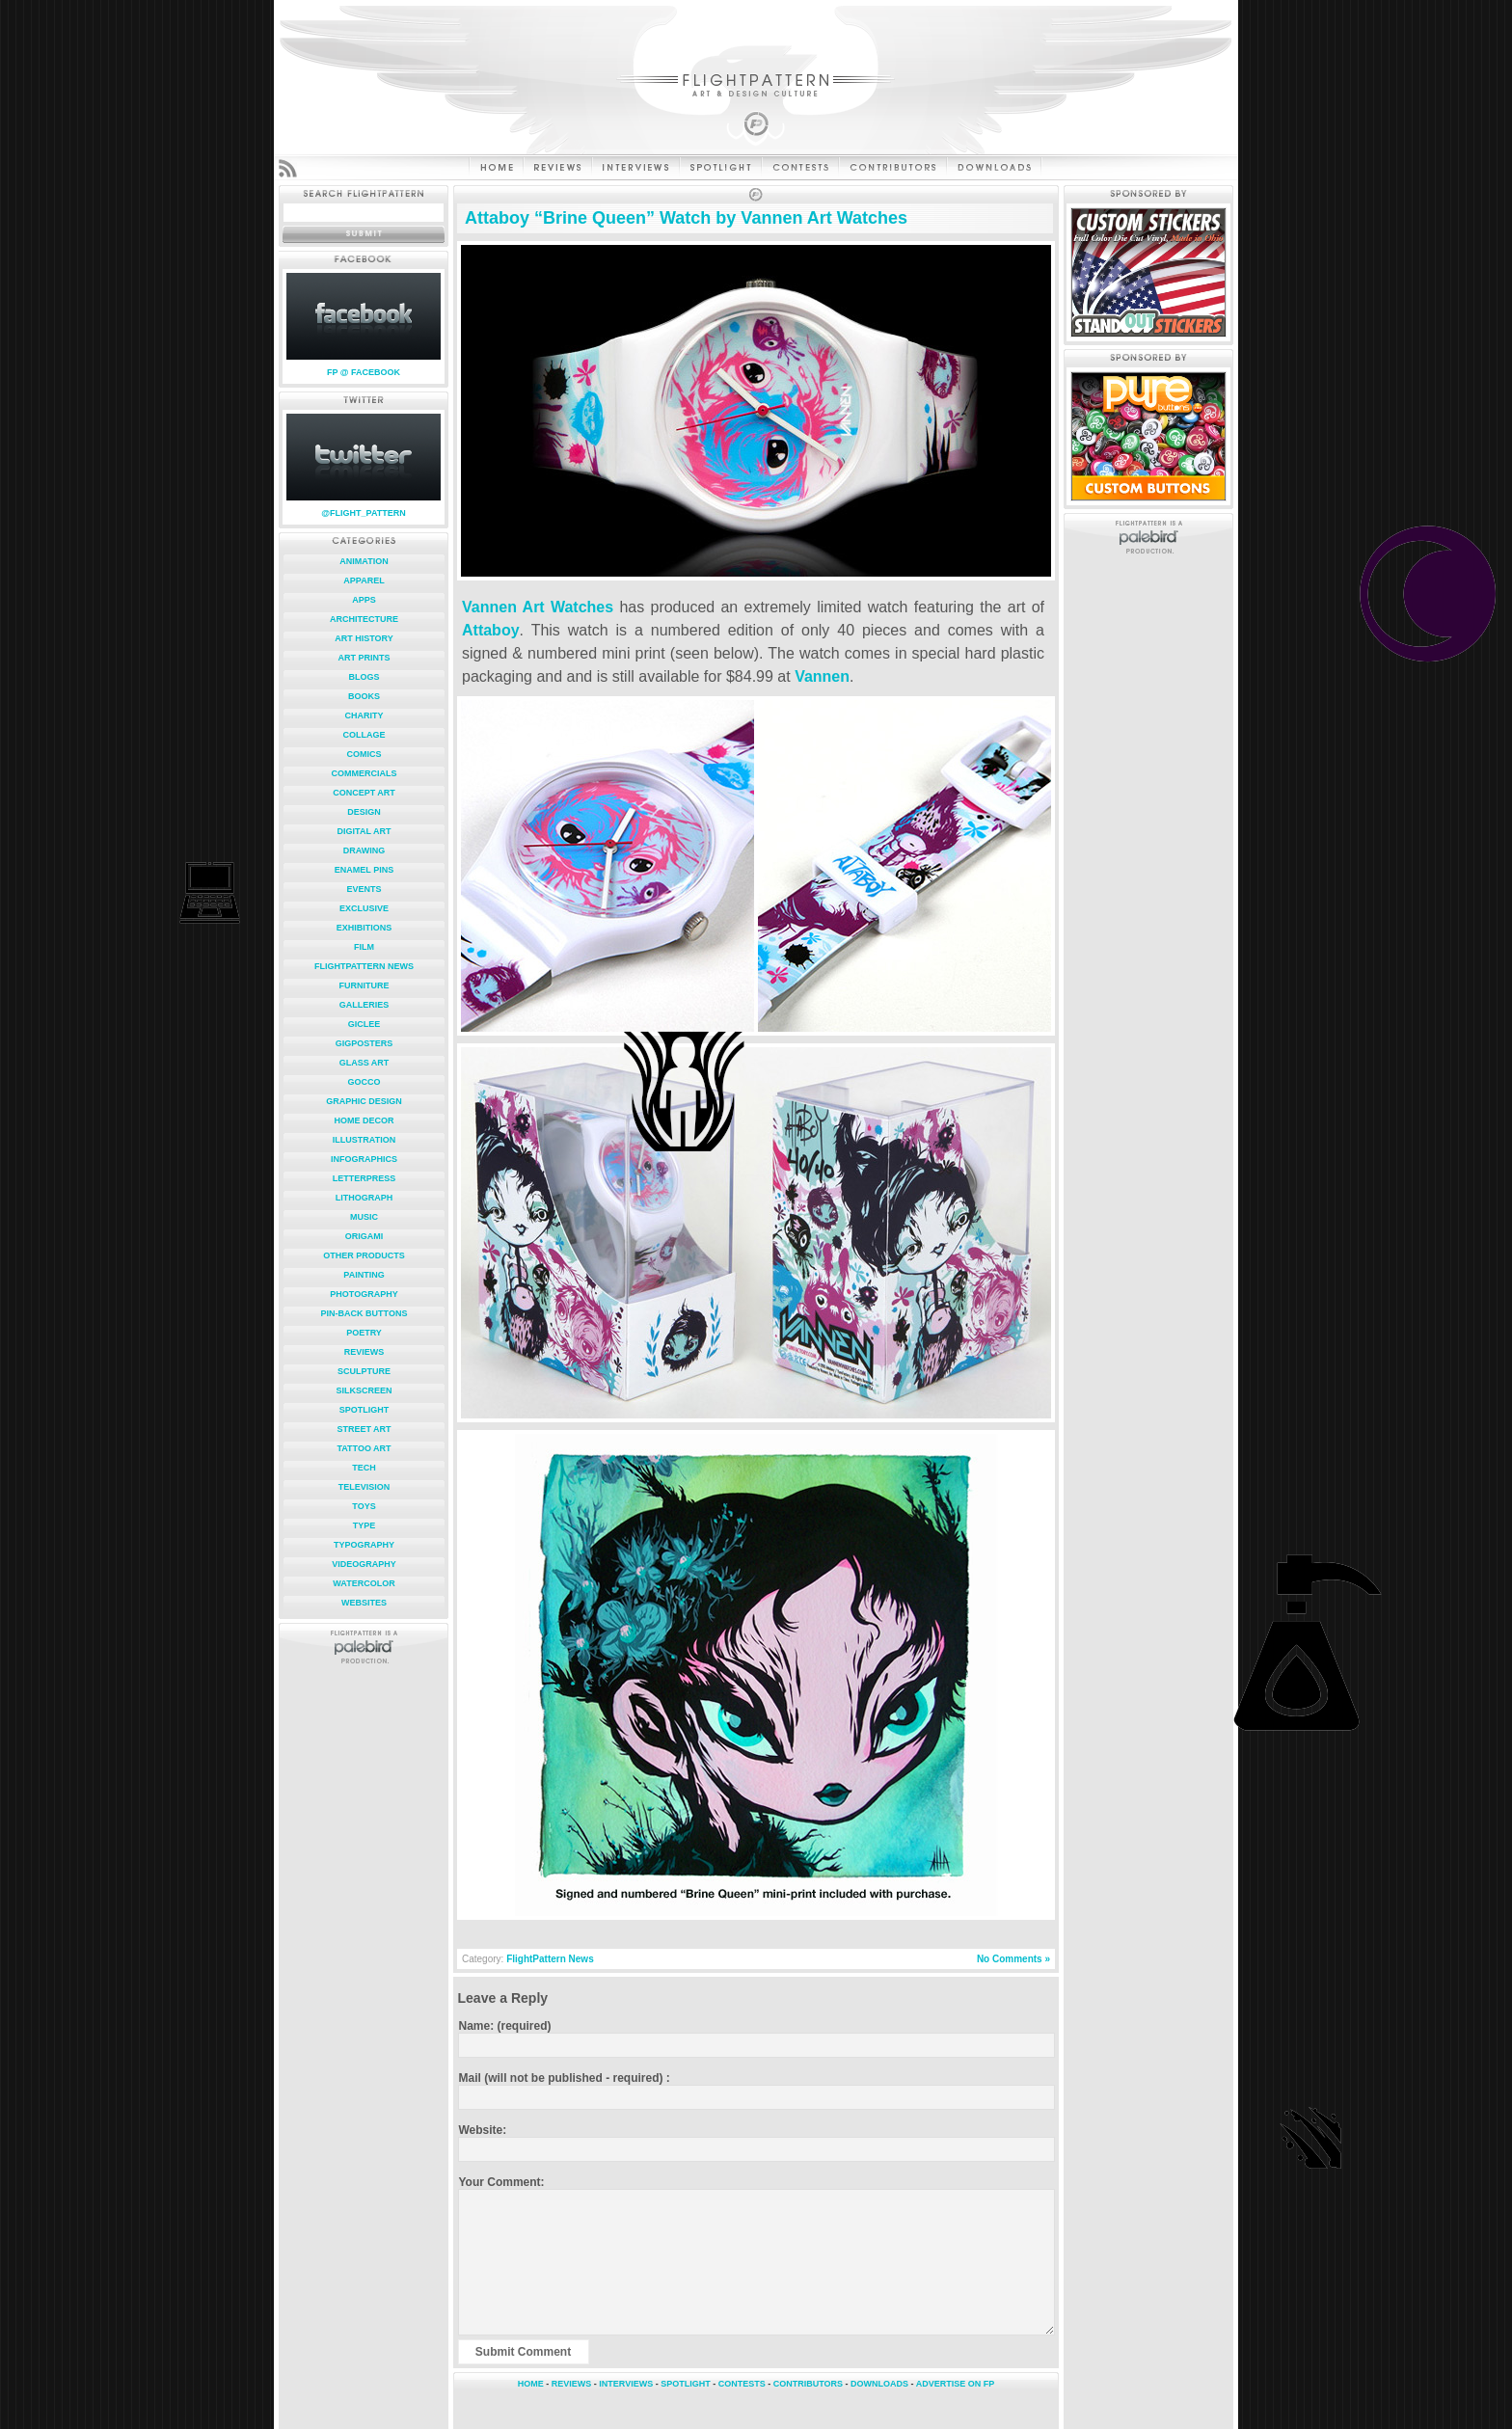 The height and width of the screenshot is (2429, 1512). I want to click on indicates soap or hand washing station, so click(1296, 1636).